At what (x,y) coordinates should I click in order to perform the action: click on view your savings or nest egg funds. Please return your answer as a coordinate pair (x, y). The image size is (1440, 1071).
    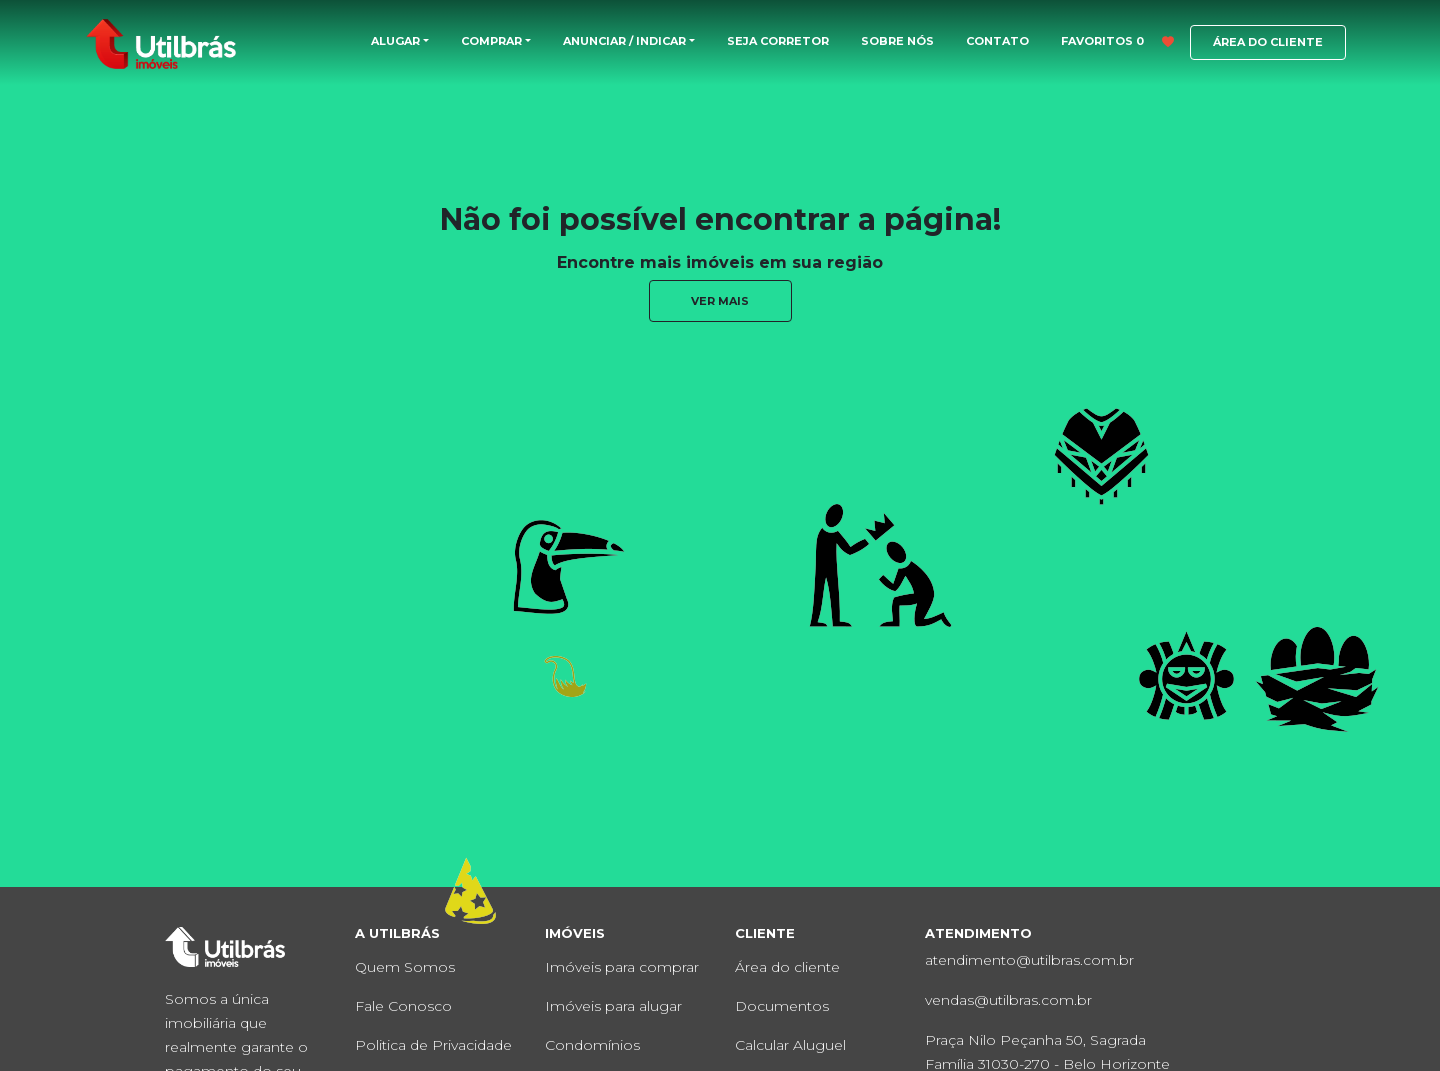
    Looking at the image, I should click on (1315, 672).